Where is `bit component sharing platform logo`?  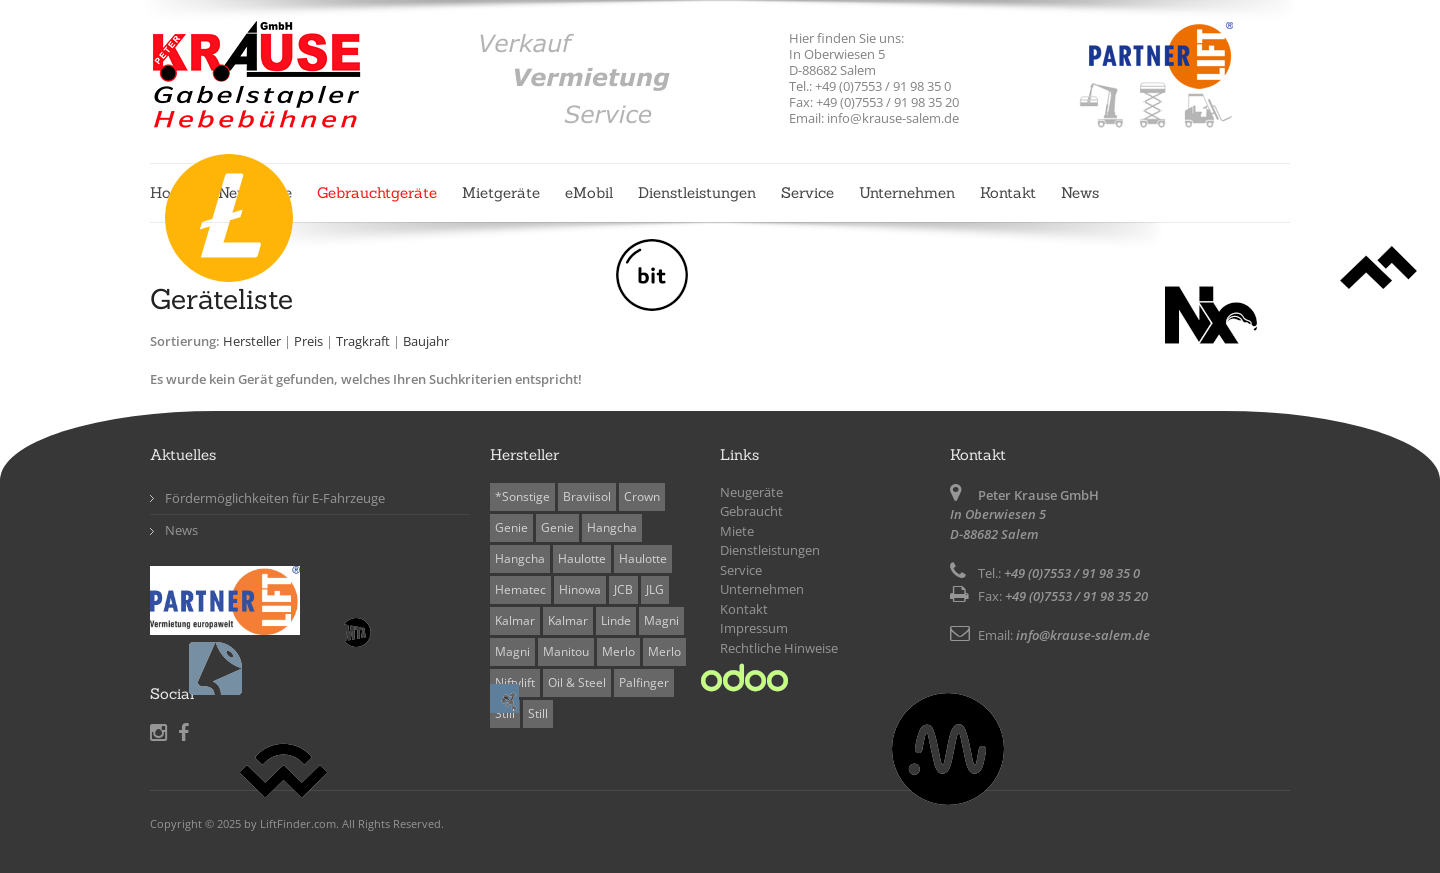 bit component sharing platform logo is located at coordinates (652, 275).